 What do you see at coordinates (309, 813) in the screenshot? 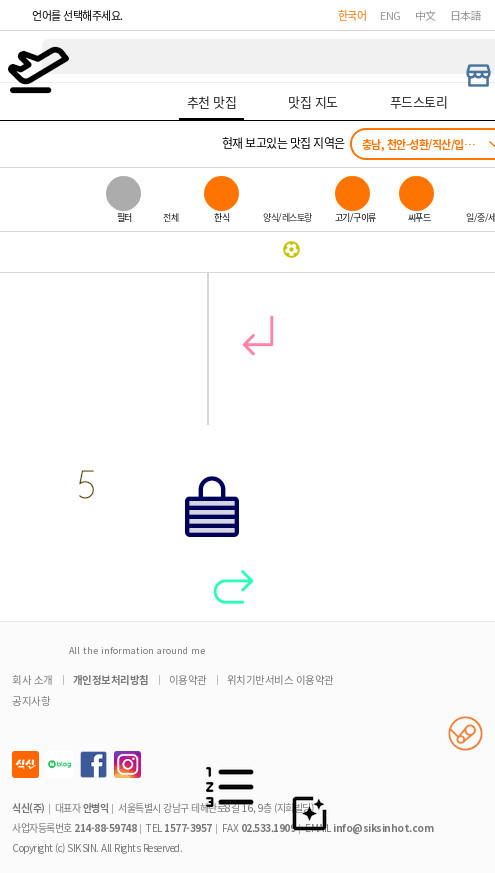
I see `apply a filter or effect to a photo` at bounding box center [309, 813].